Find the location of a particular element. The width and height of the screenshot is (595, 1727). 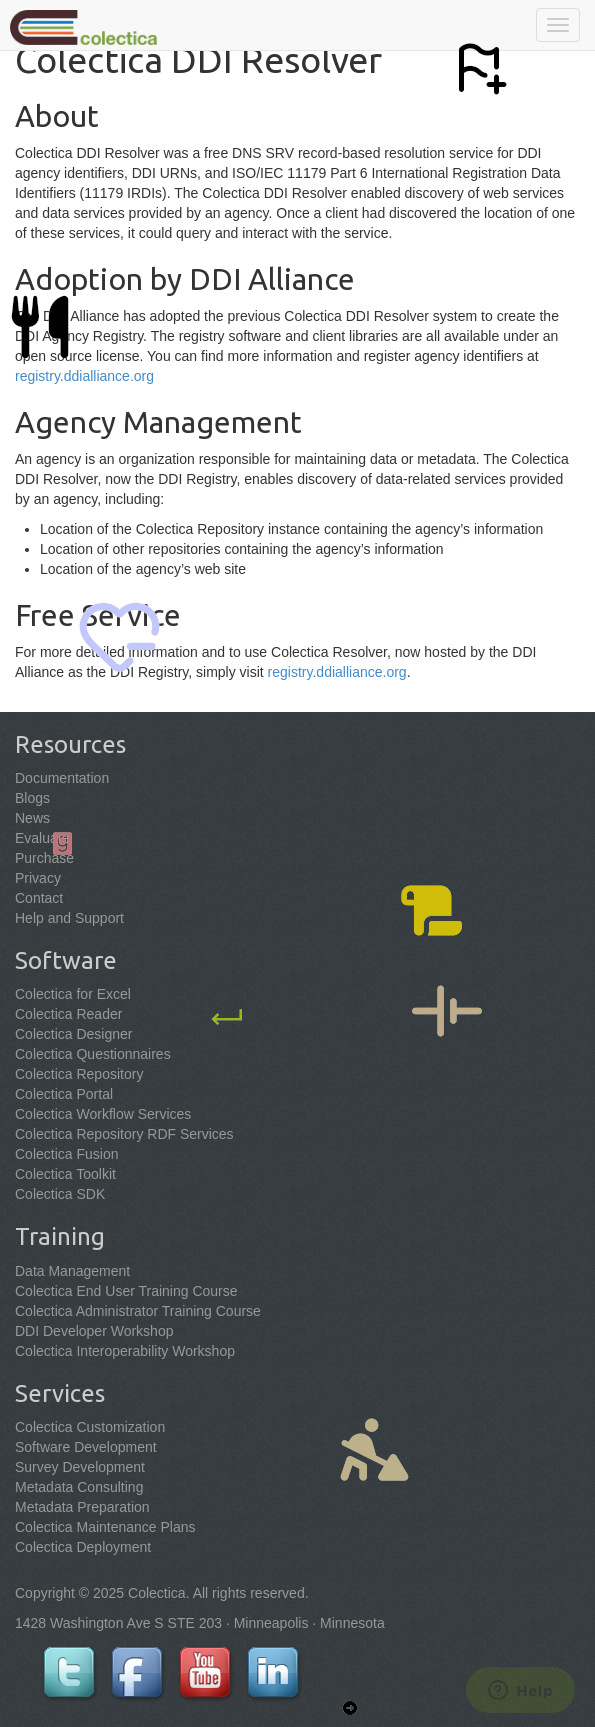

indicates construction or maintenance in progress is located at coordinates (374, 1450).